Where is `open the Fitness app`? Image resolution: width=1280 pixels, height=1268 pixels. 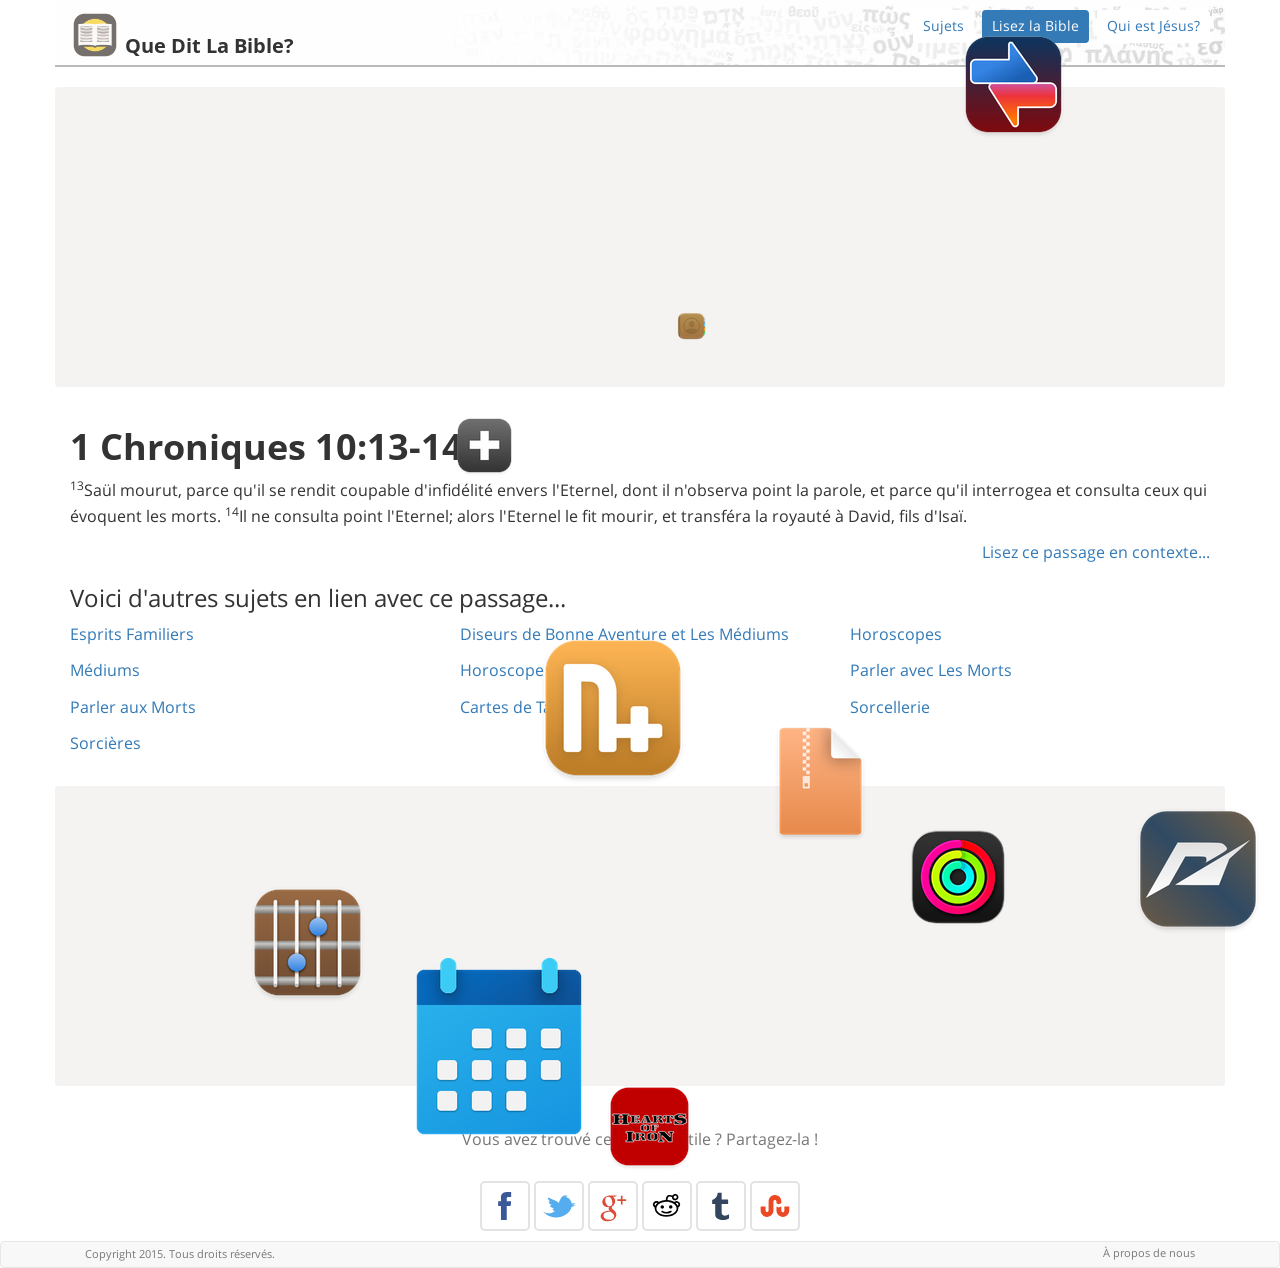 open the Fitness app is located at coordinates (958, 877).